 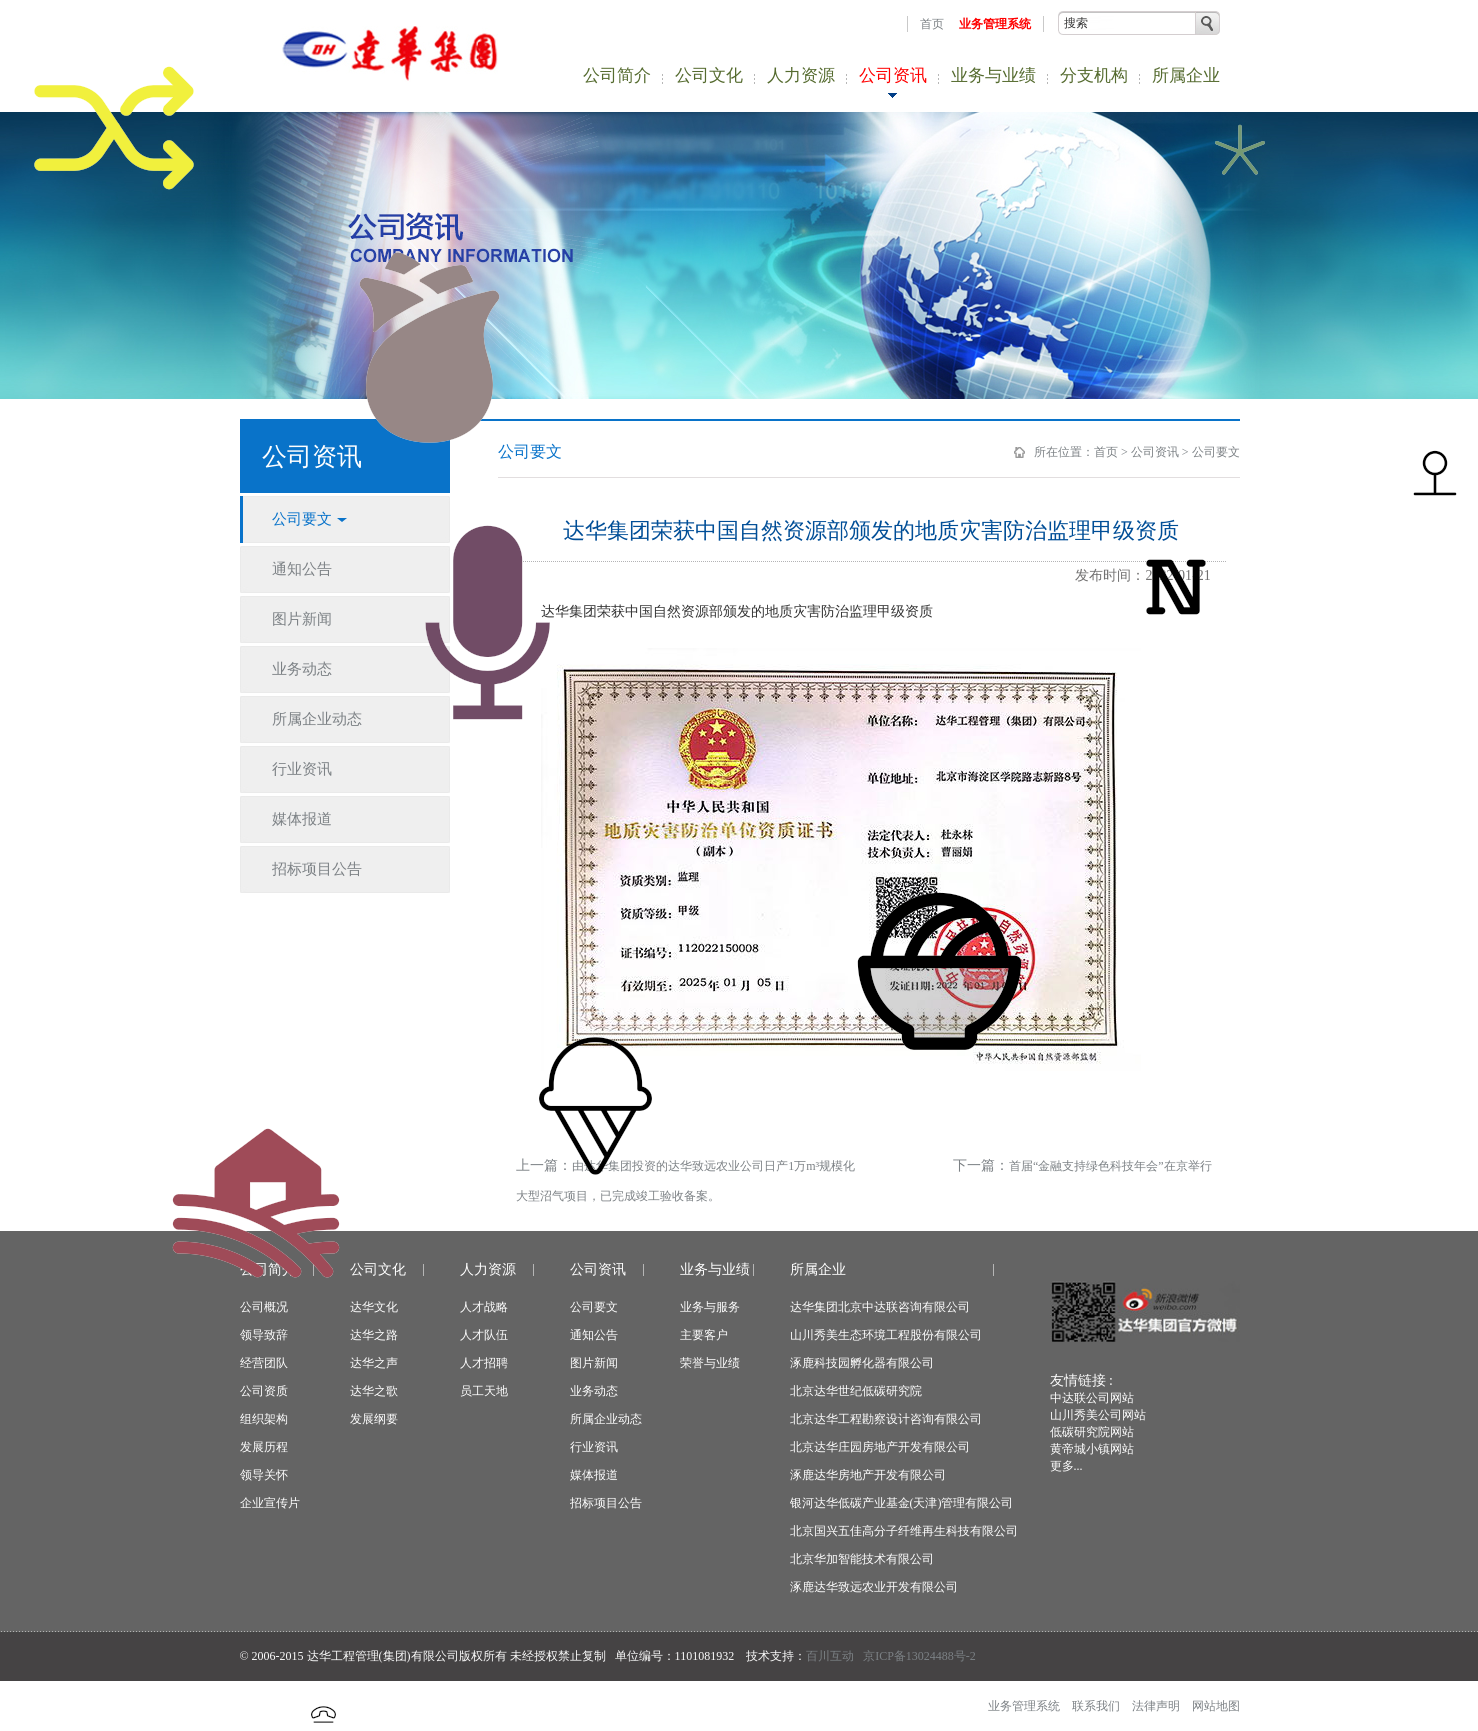 I want to click on tap to use voice input, so click(x=488, y=622).